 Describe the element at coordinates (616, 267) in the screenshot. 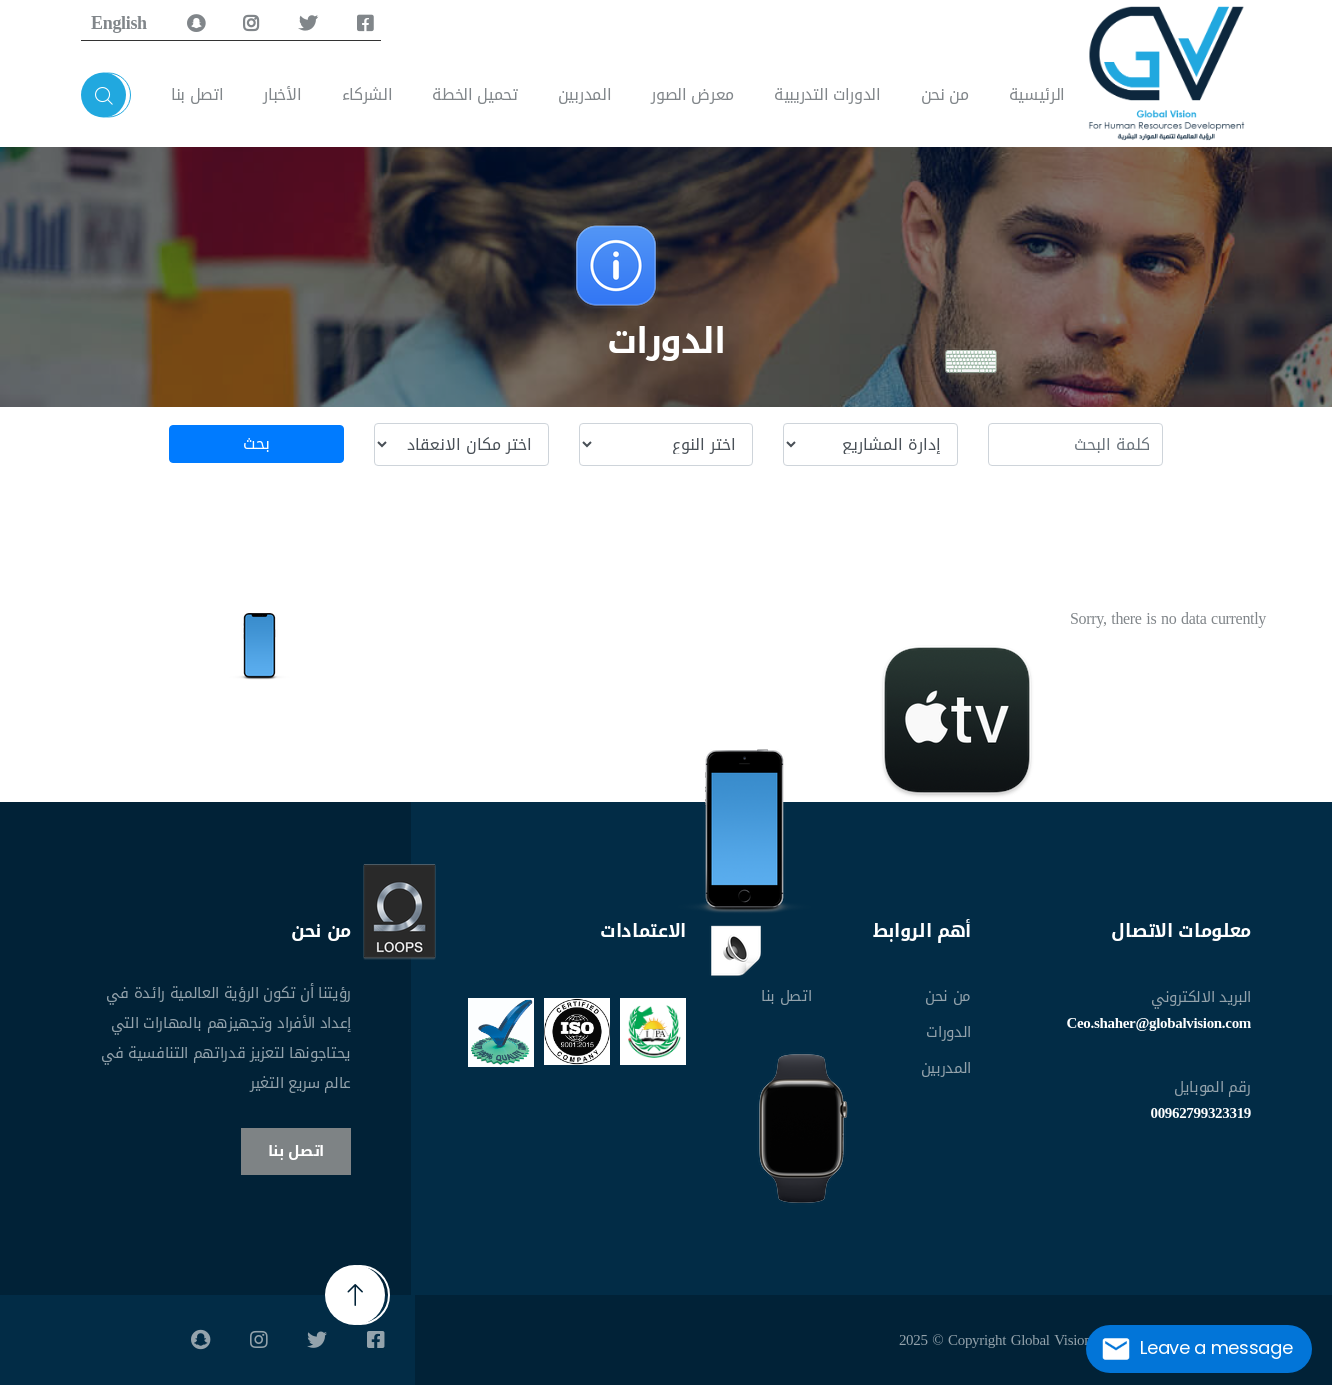

I see `view system information and details` at that location.